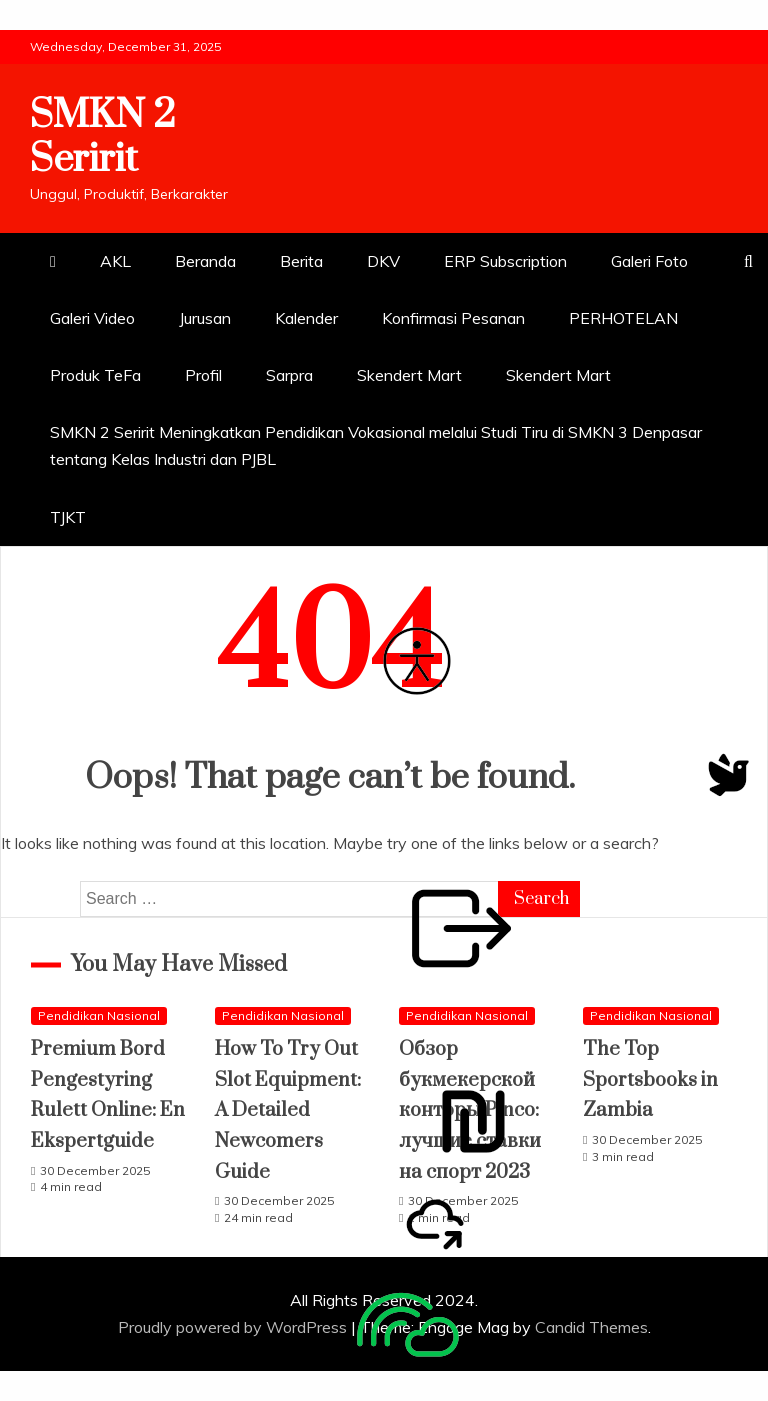  Describe the element at coordinates (473, 1121) in the screenshot. I see `indicates Israeli new shekel currency` at that location.